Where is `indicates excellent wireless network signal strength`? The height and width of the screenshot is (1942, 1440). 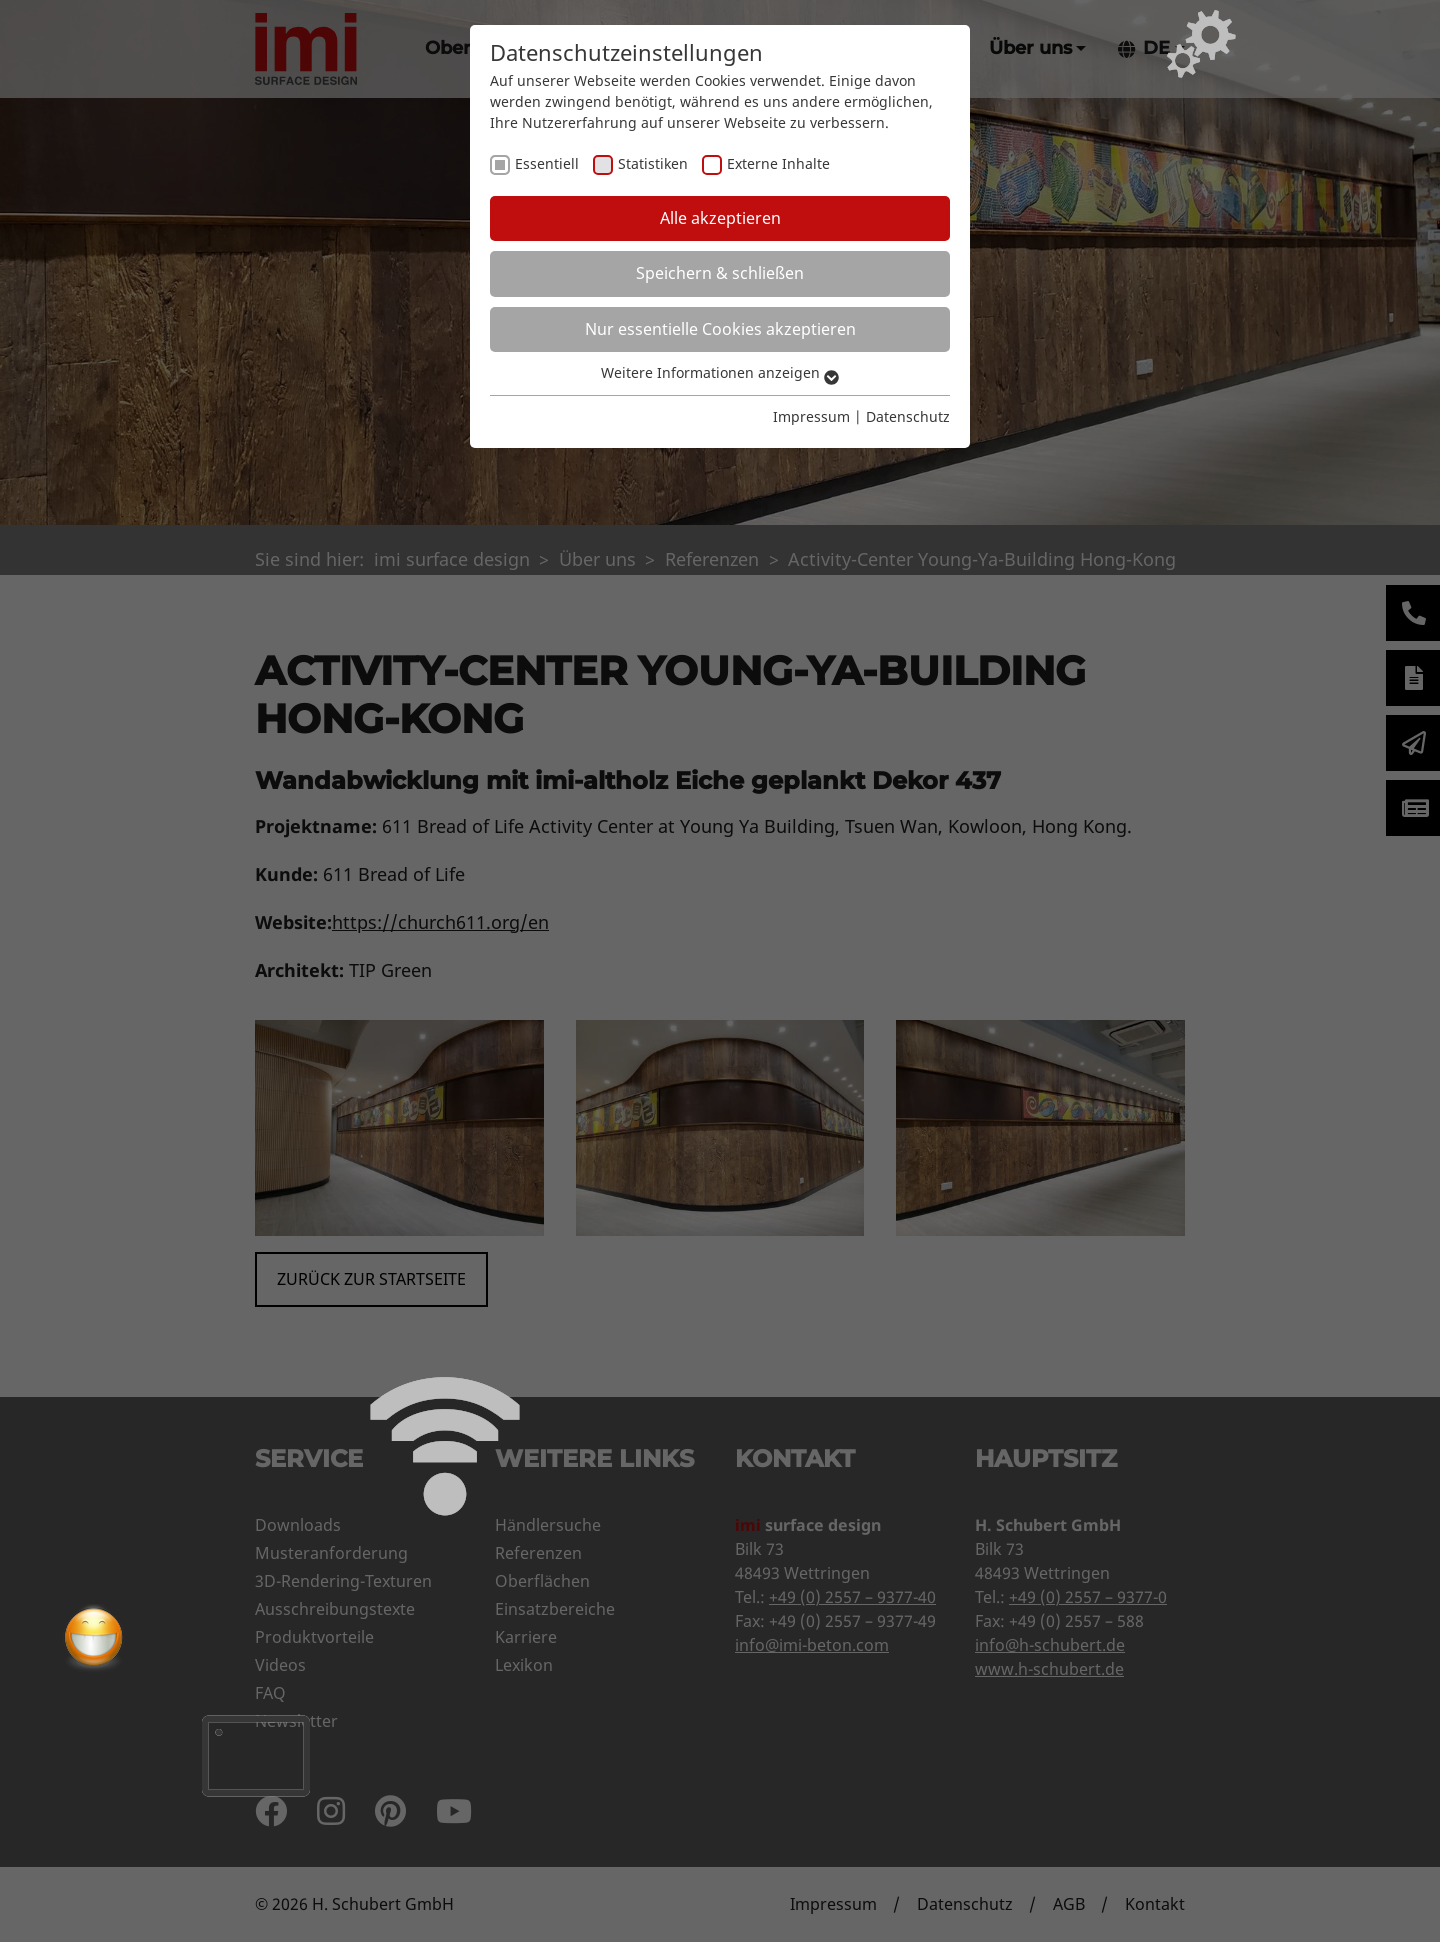
indicates excellent wireless network signal strength is located at coordinates (445, 1441).